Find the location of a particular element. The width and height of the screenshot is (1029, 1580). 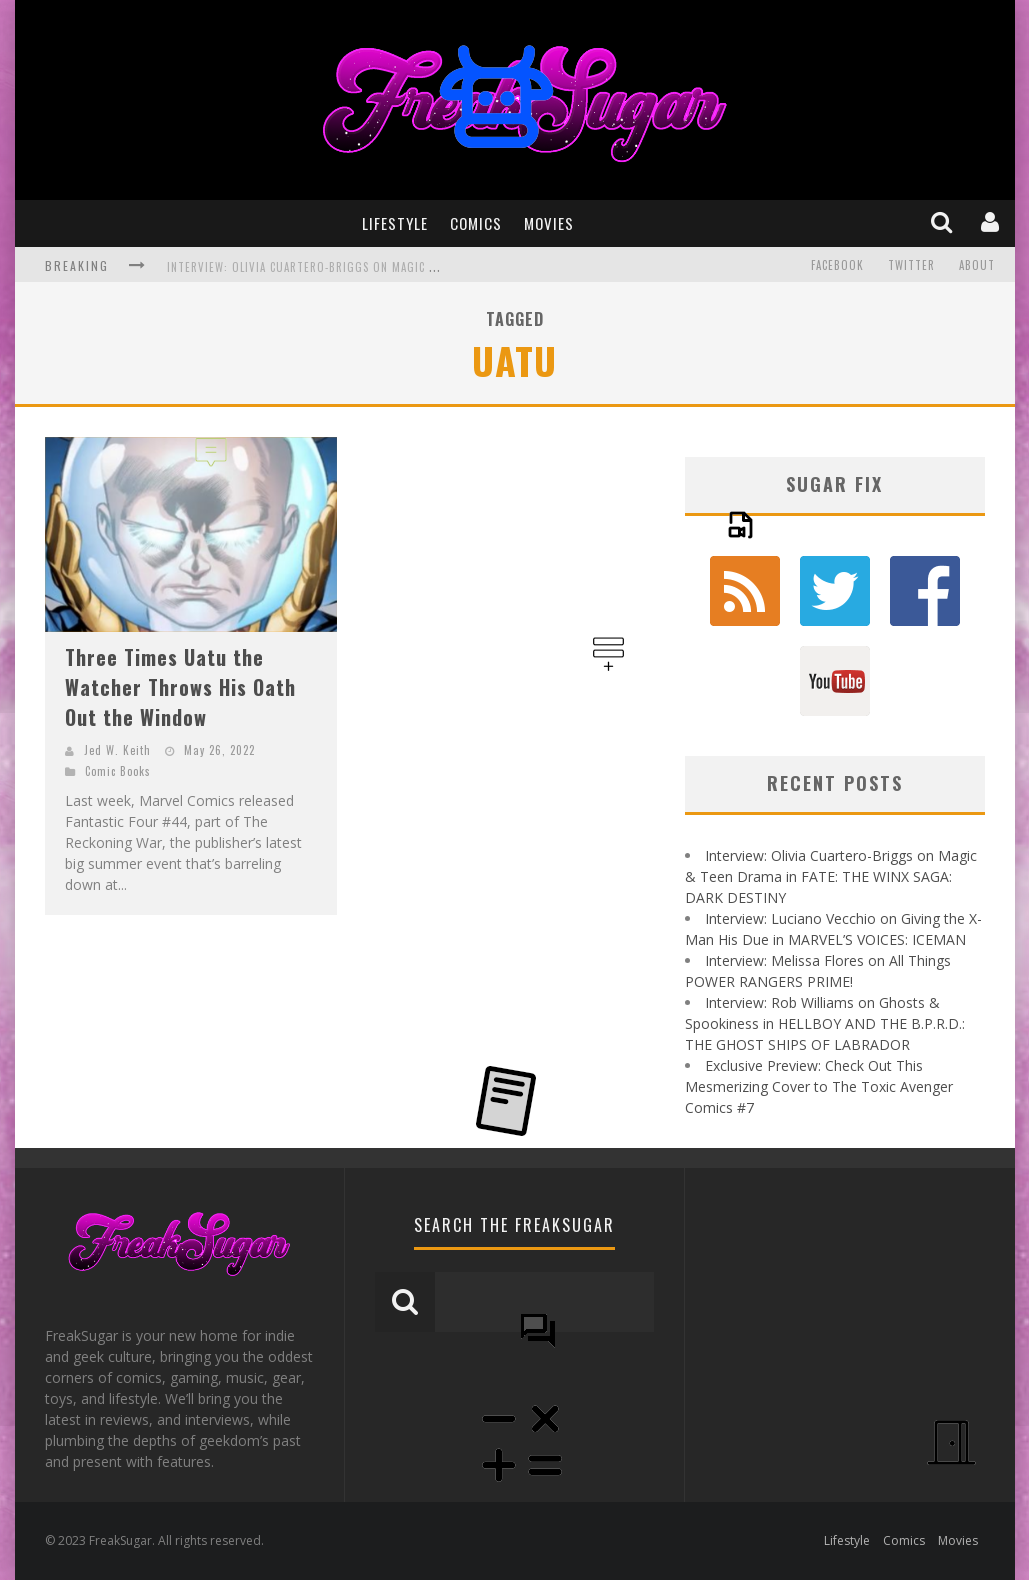

access farm or agriculture features is located at coordinates (496, 98).